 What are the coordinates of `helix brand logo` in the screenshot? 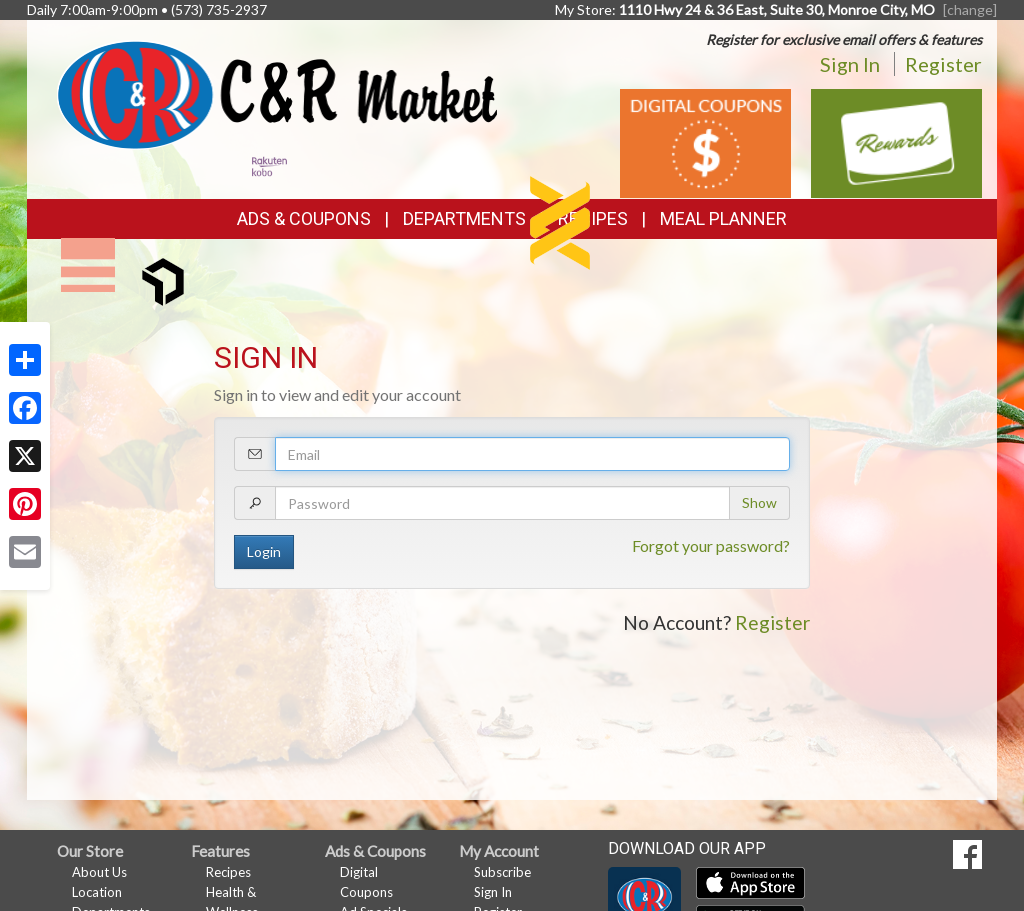 It's located at (560, 223).